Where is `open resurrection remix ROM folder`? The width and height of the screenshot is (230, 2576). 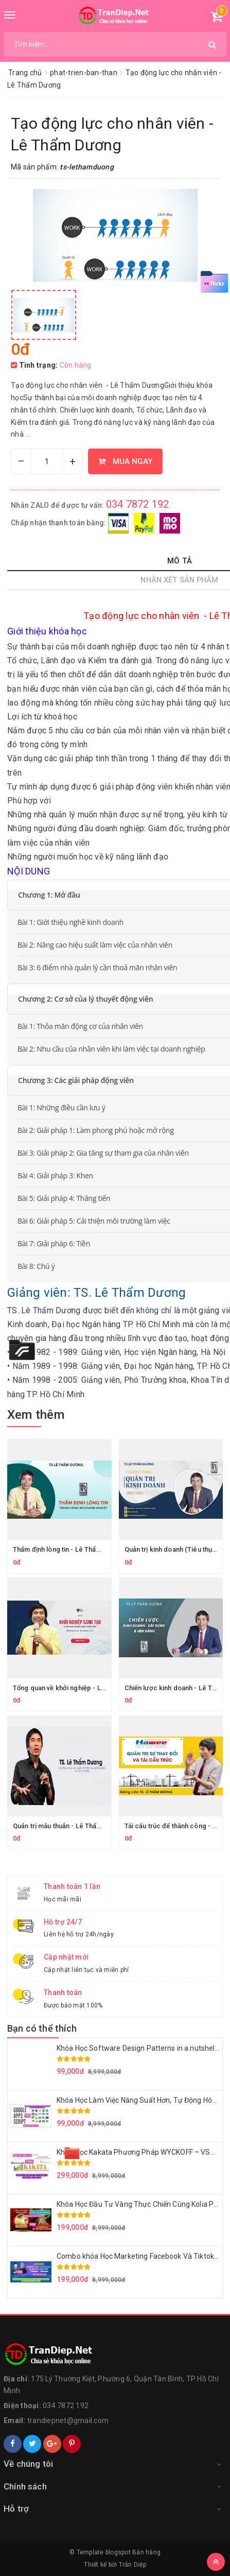 open resurrection remix ROM folder is located at coordinates (22, 1350).